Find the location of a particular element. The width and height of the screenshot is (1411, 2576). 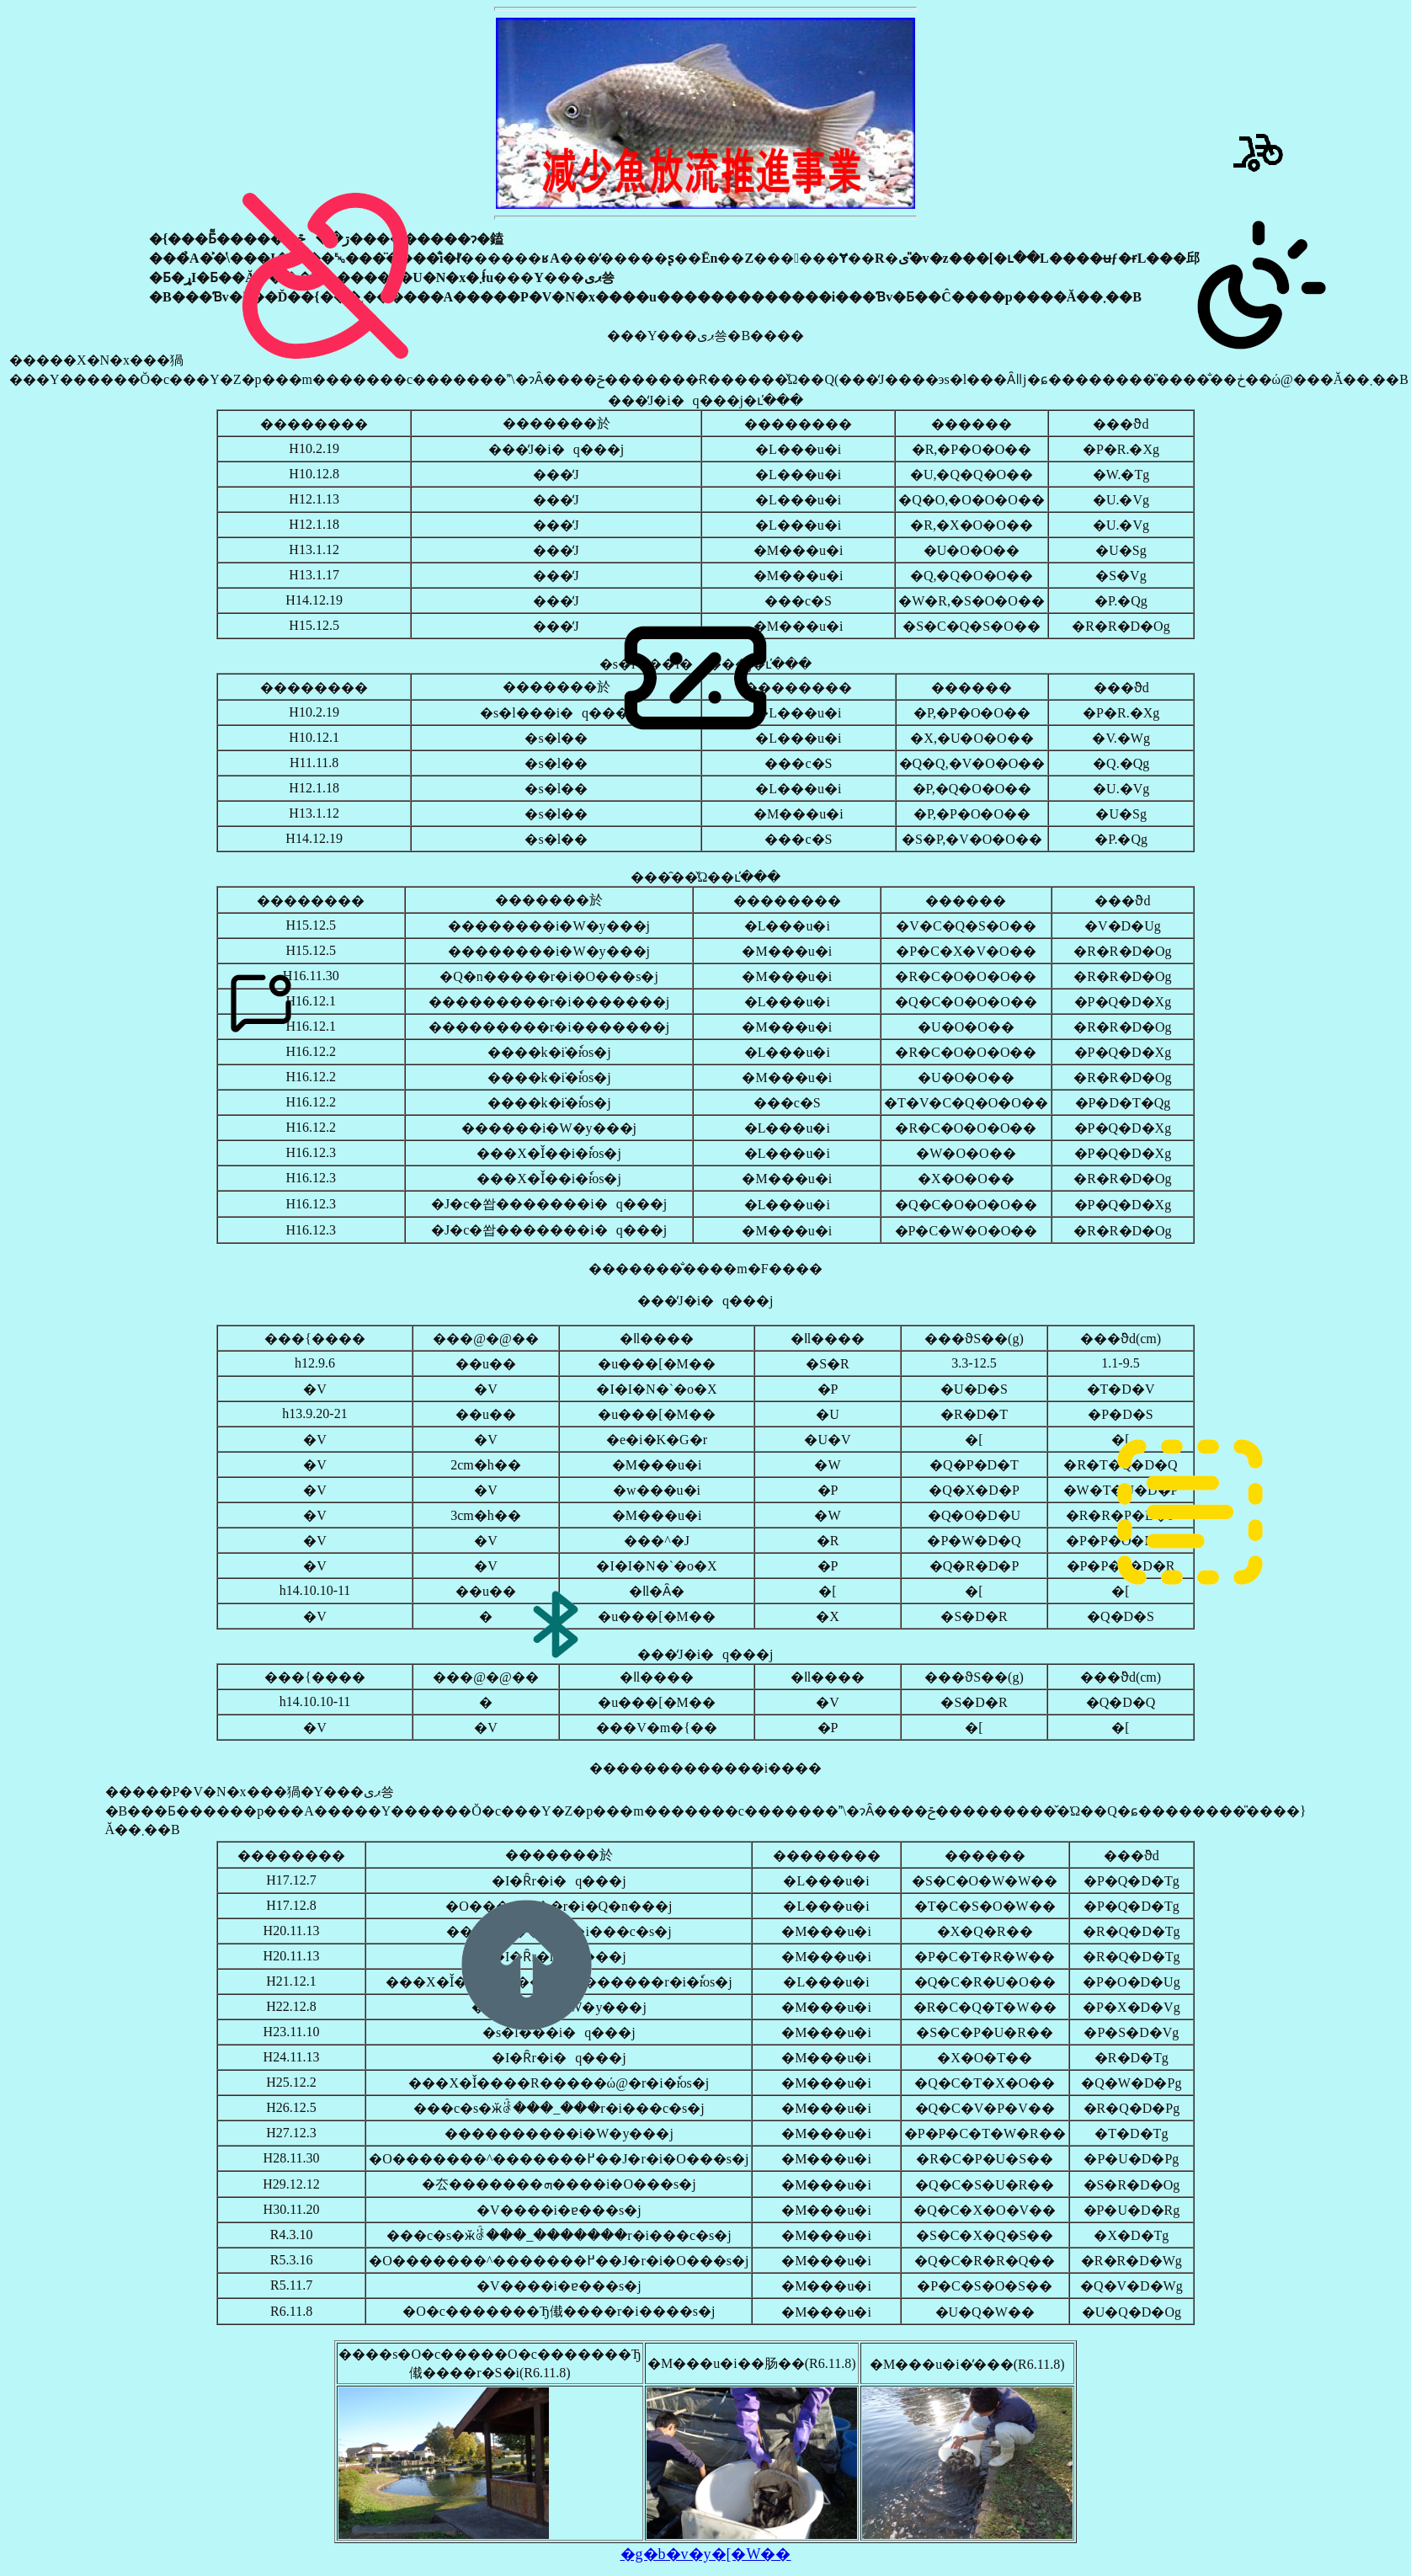

toggle between light and dark mode is located at coordinates (1259, 288).